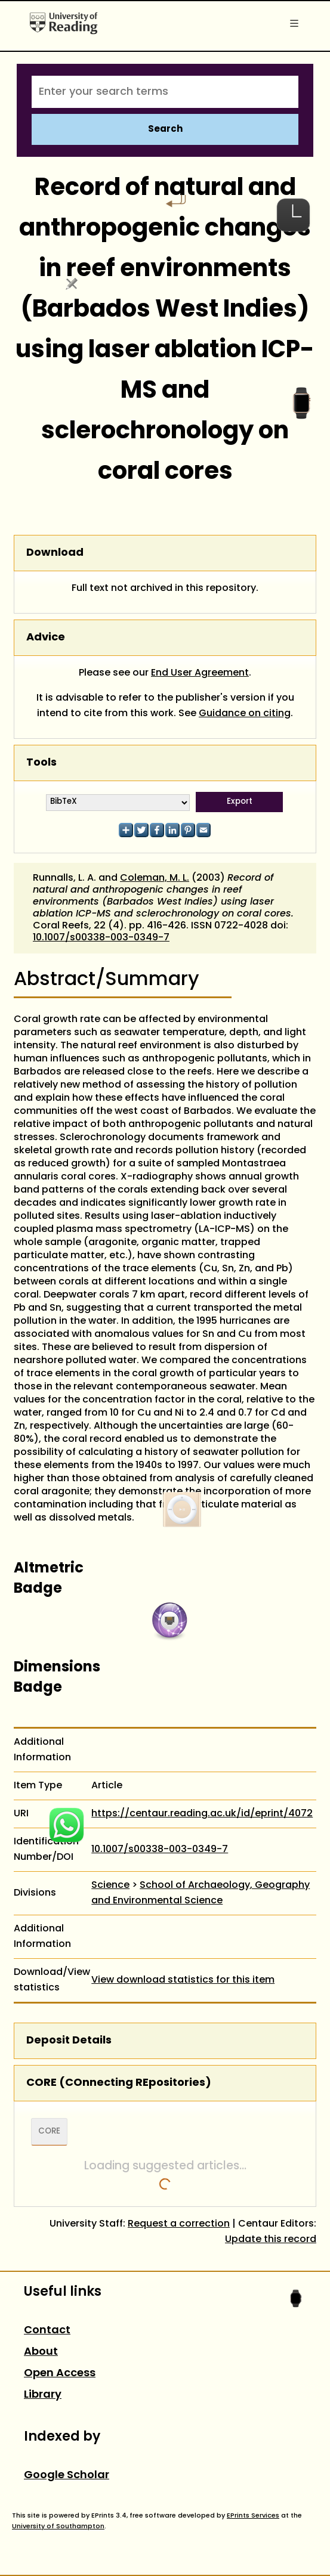 The width and height of the screenshot is (330, 2576). I want to click on open date and time settings, so click(293, 215).